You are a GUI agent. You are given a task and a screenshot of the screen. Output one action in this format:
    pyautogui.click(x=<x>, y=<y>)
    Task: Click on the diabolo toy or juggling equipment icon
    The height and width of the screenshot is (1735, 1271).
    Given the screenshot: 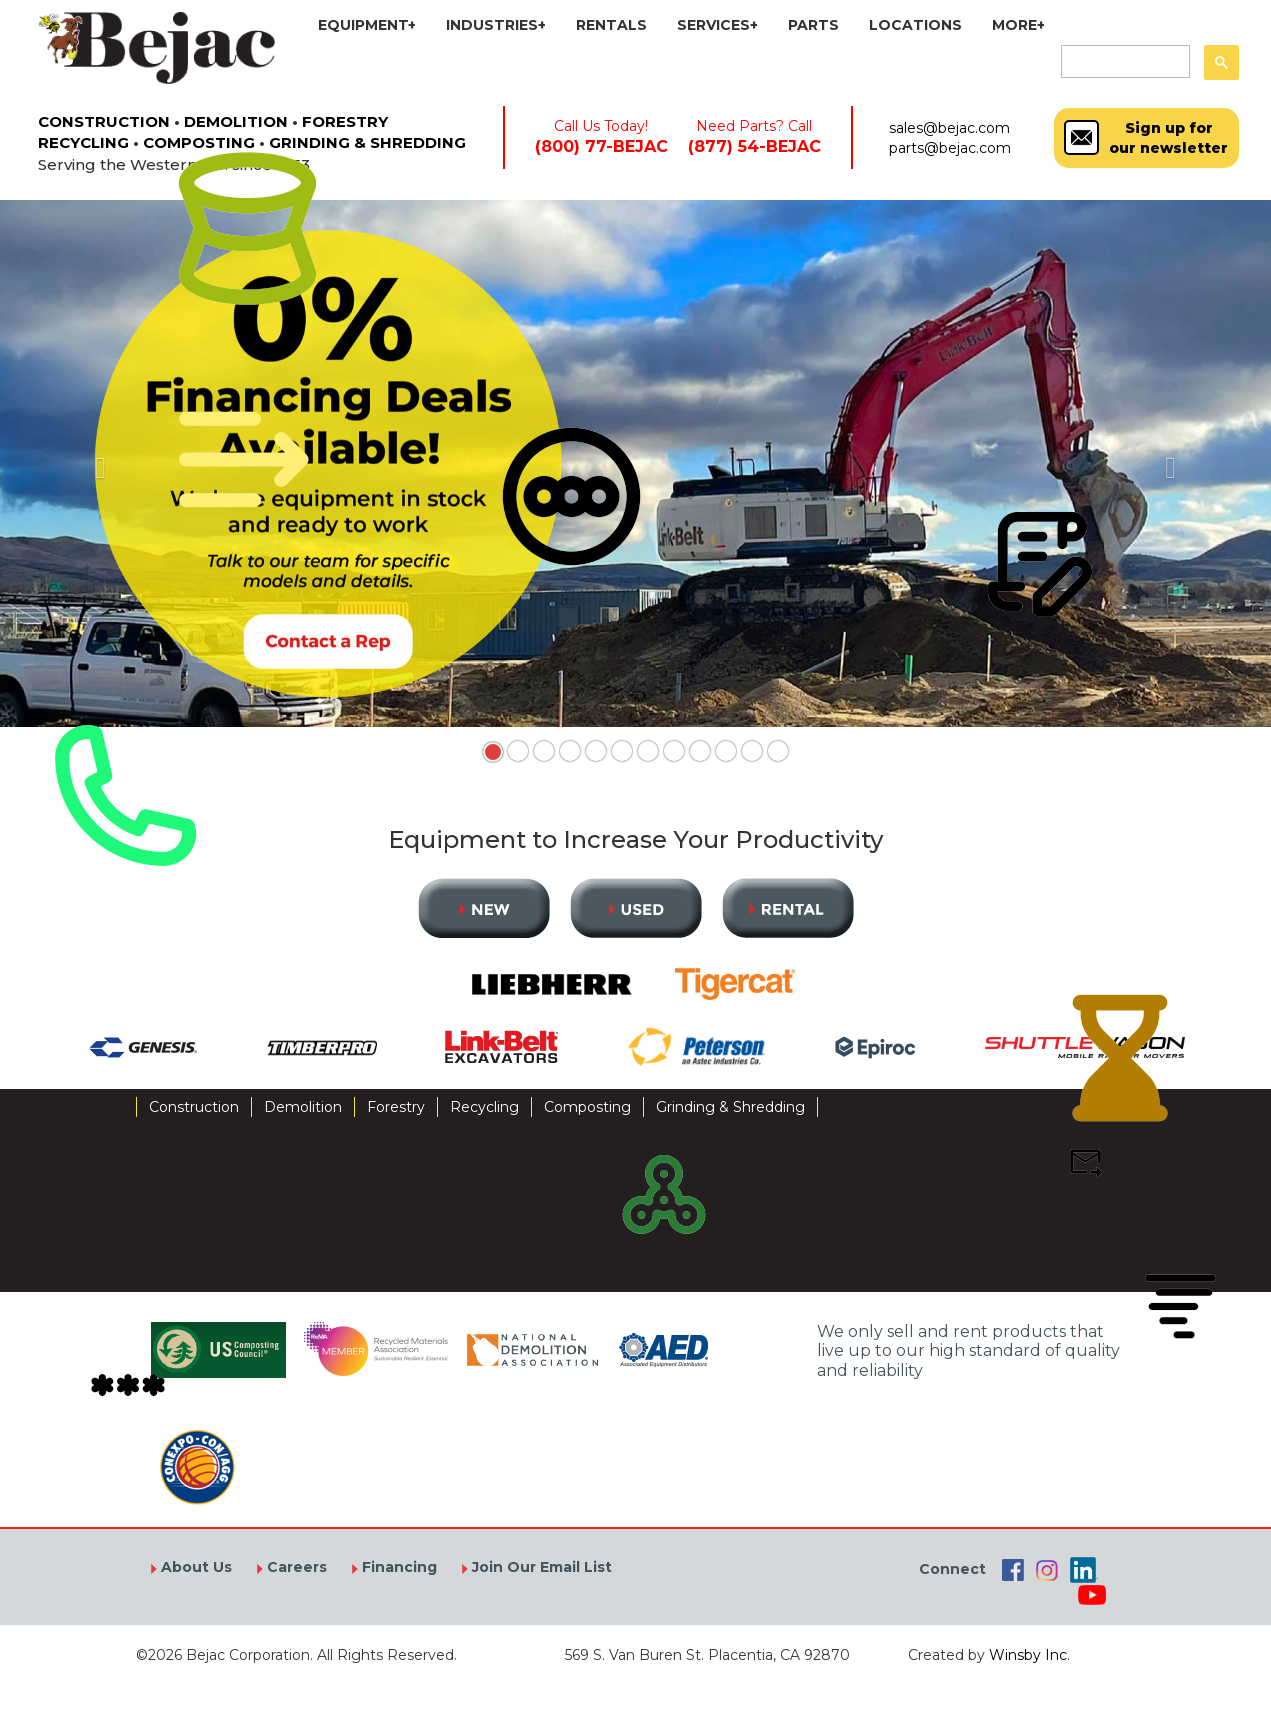 What is the action you would take?
    pyautogui.click(x=247, y=228)
    